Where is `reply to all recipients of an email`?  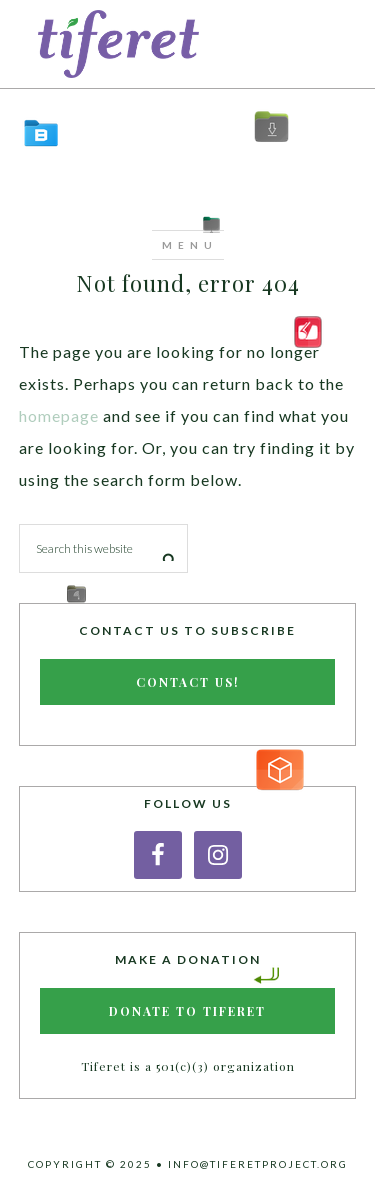 reply to all recipients of an email is located at coordinates (266, 974).